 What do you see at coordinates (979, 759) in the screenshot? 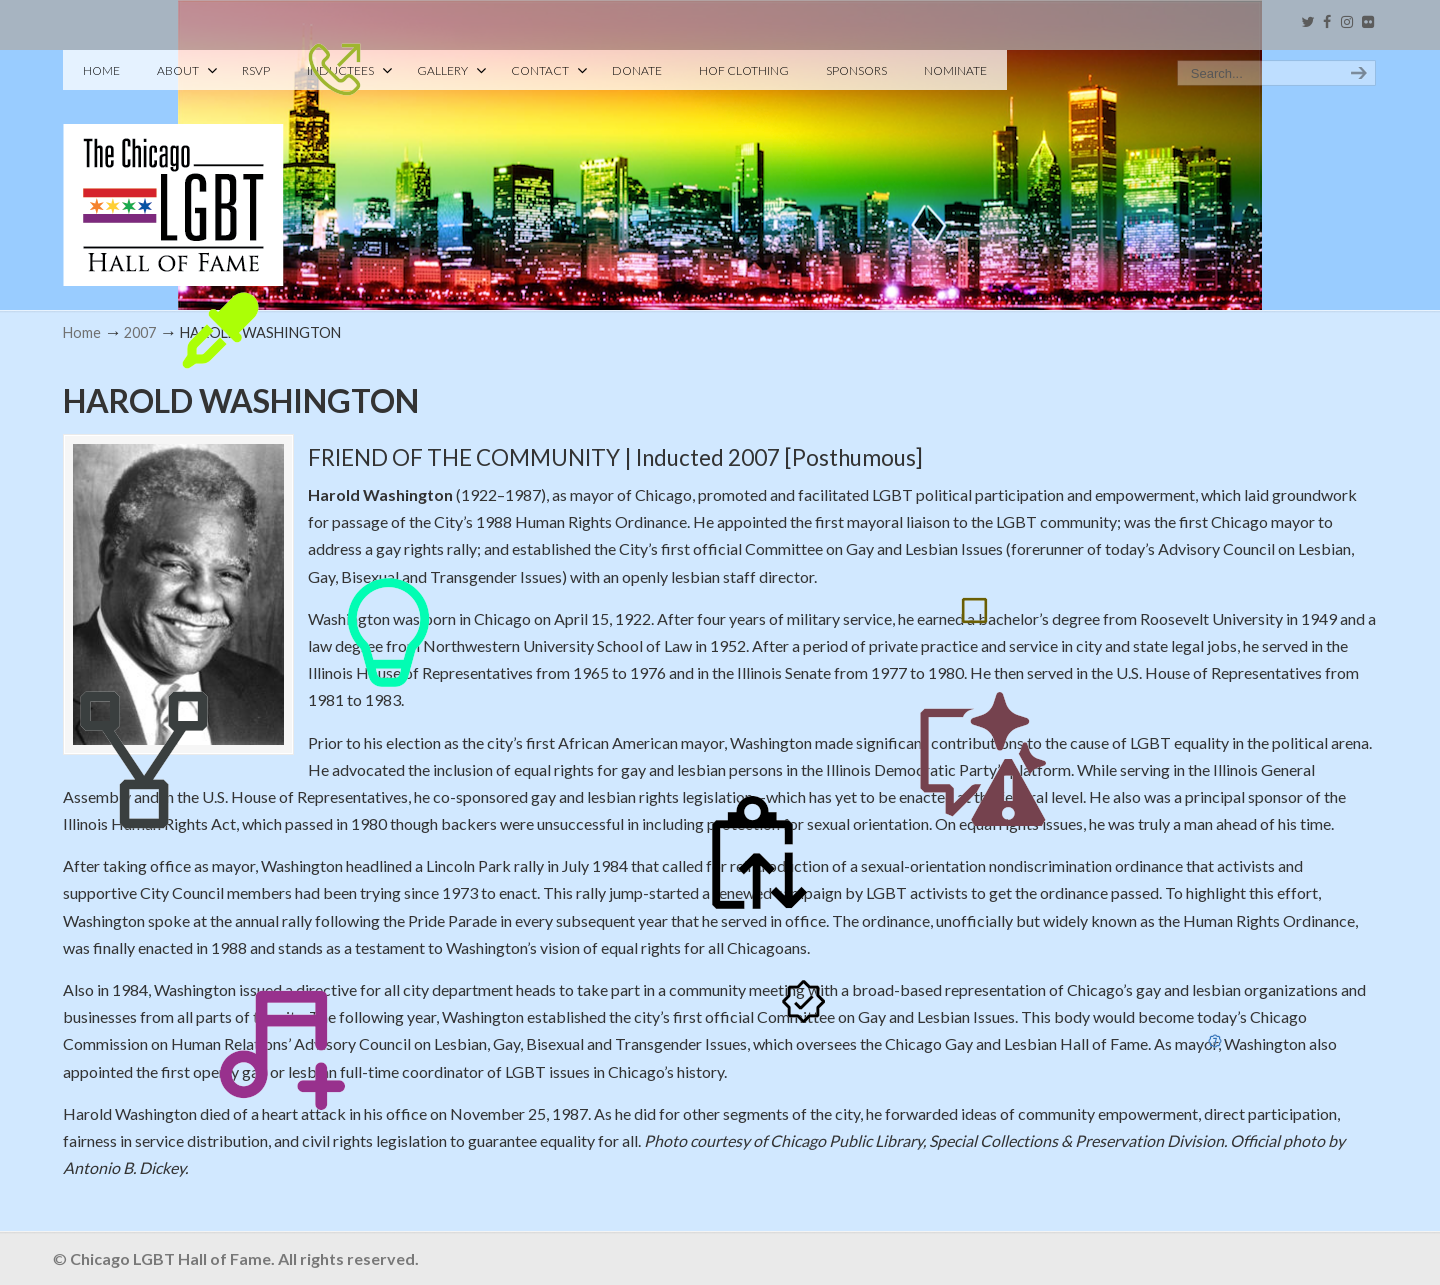
I see `AI chat feature experiencing an issue or error` at bounding box center [979, 759].